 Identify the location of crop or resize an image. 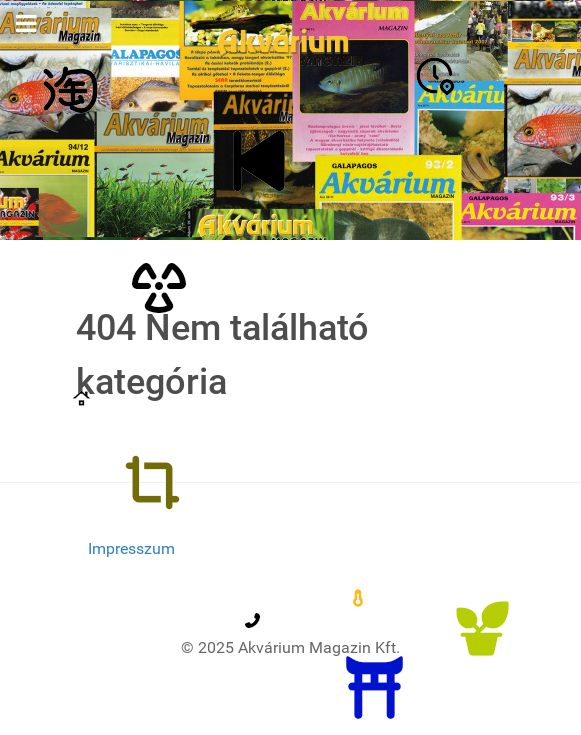
(152, 482).